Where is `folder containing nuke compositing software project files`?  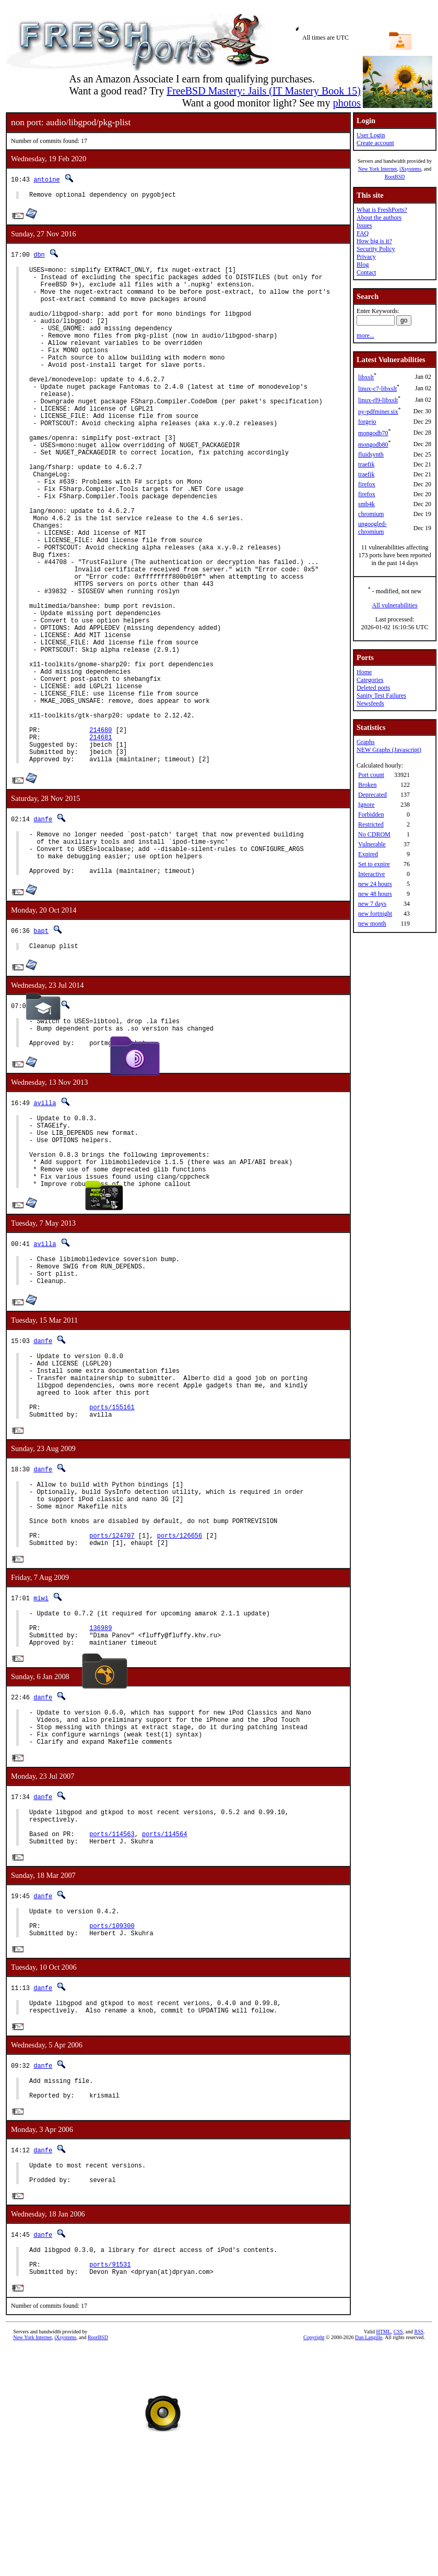 folder containing nuke compositing software project files is located at coordinates (104, 1672).